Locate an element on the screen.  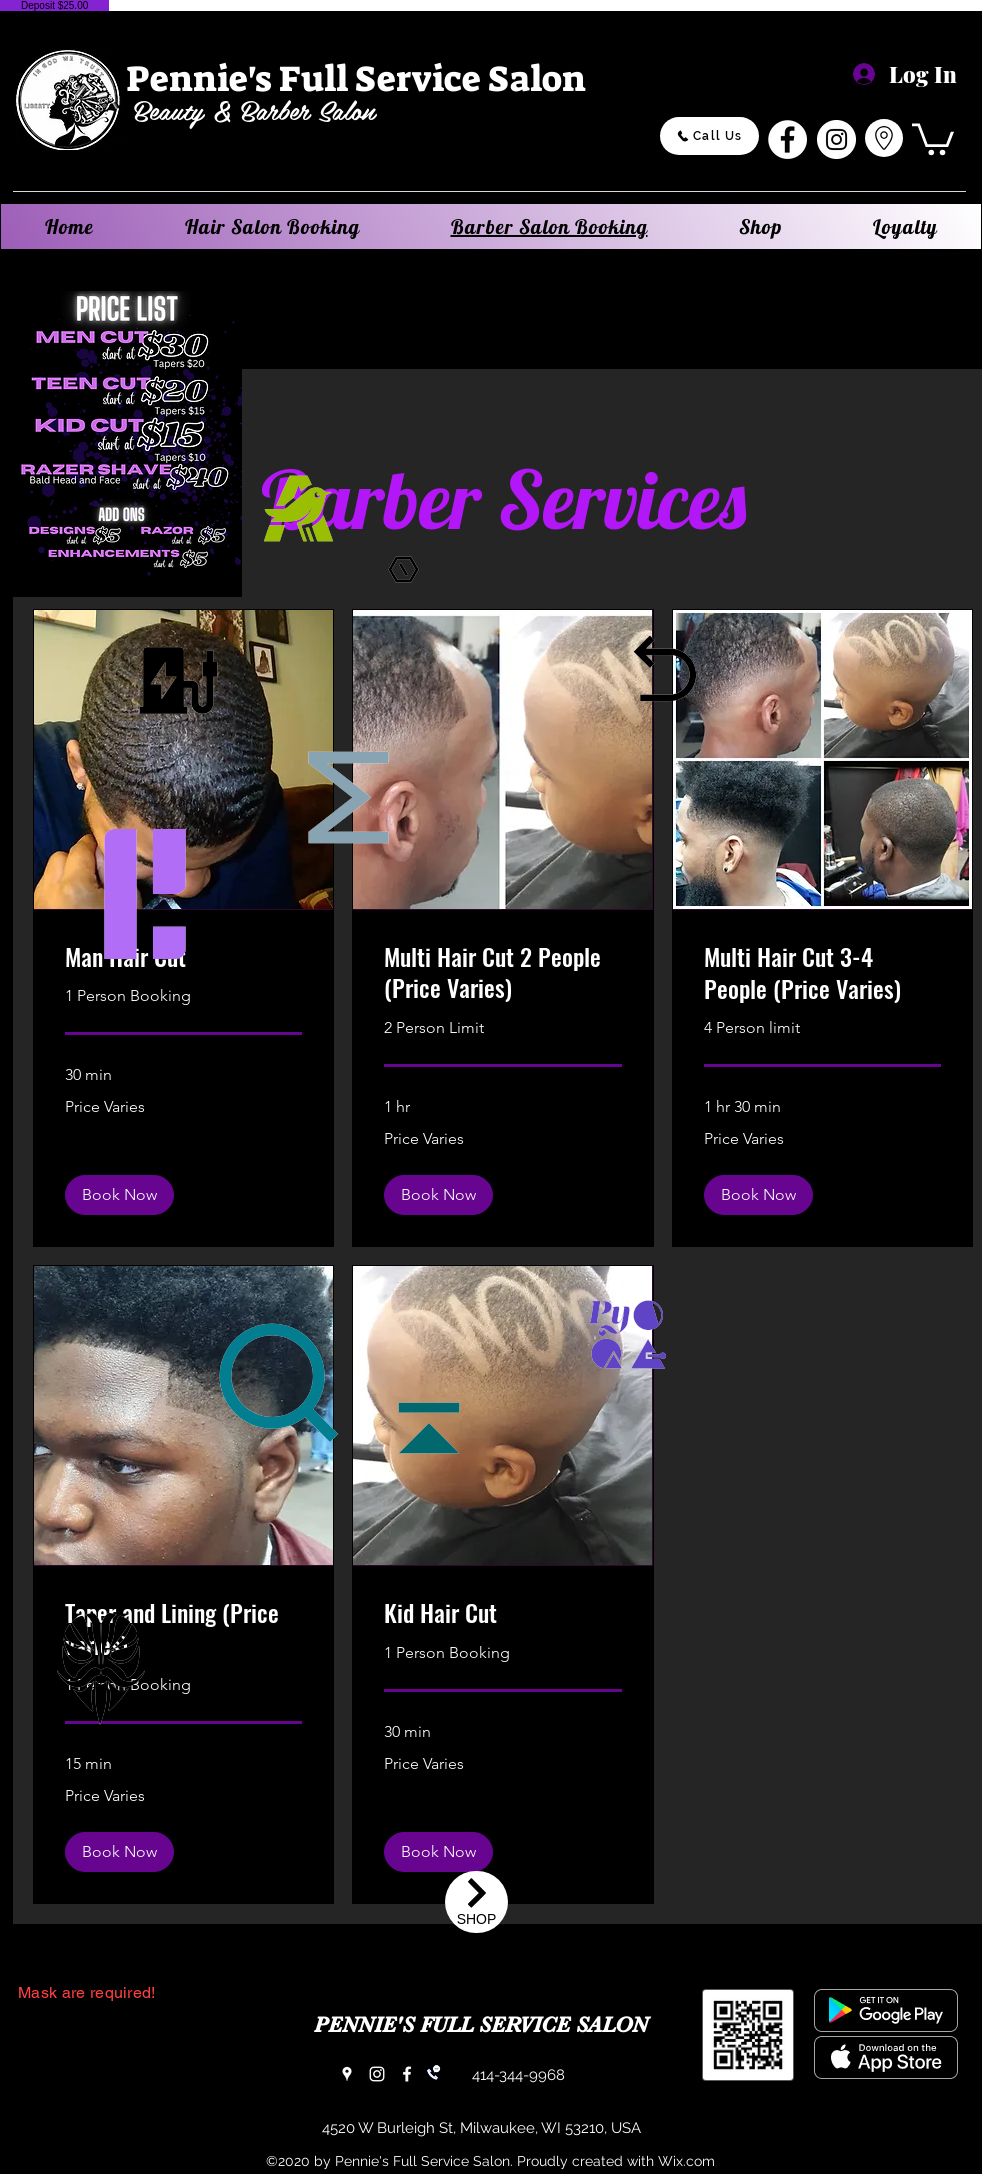
search for content or items is located at coordinates (278, 1382).